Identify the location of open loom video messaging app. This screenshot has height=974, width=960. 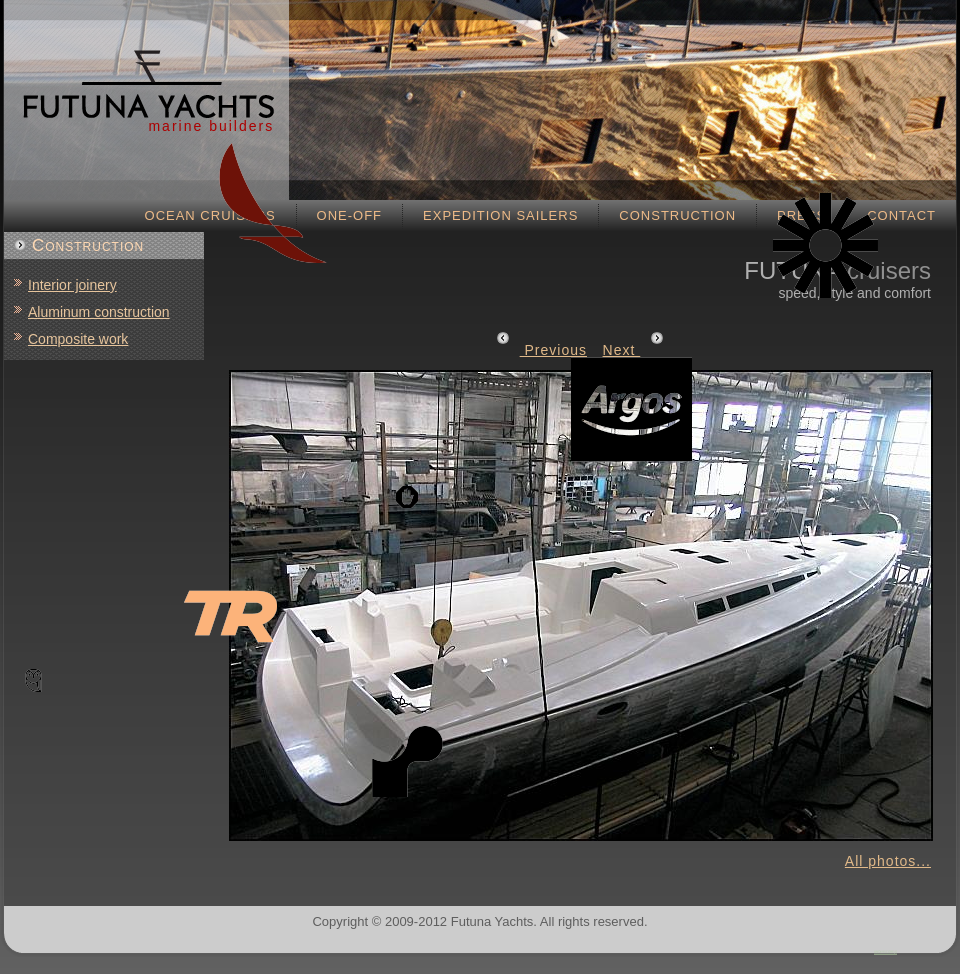
(825, 245).